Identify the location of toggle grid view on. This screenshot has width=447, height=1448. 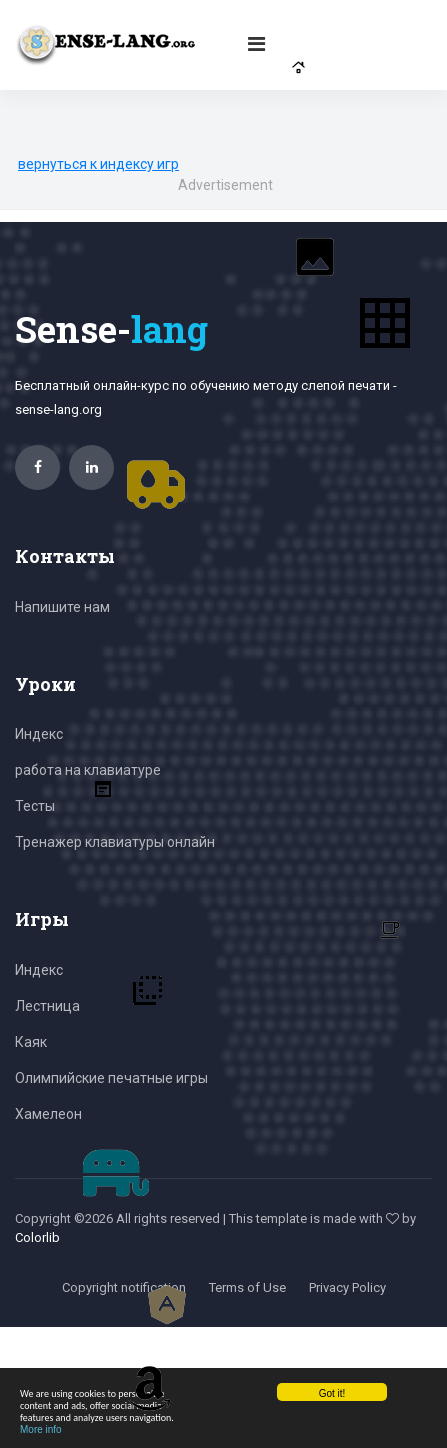
(385, 323).